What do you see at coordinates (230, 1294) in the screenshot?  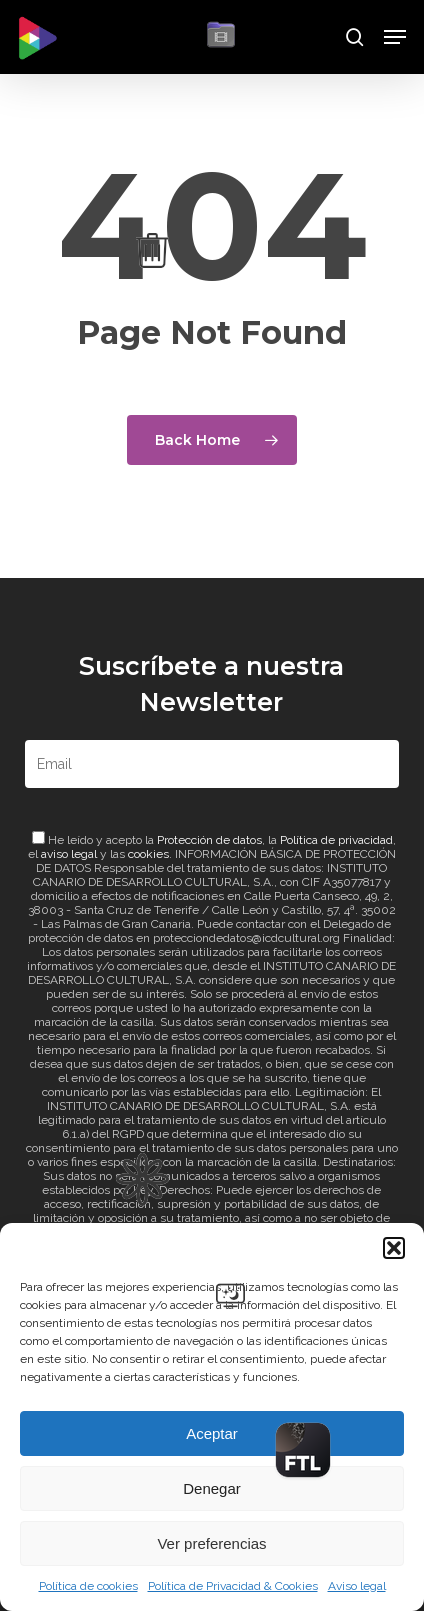 I see `access screensaver settings` at bounding box center [230, 1294].